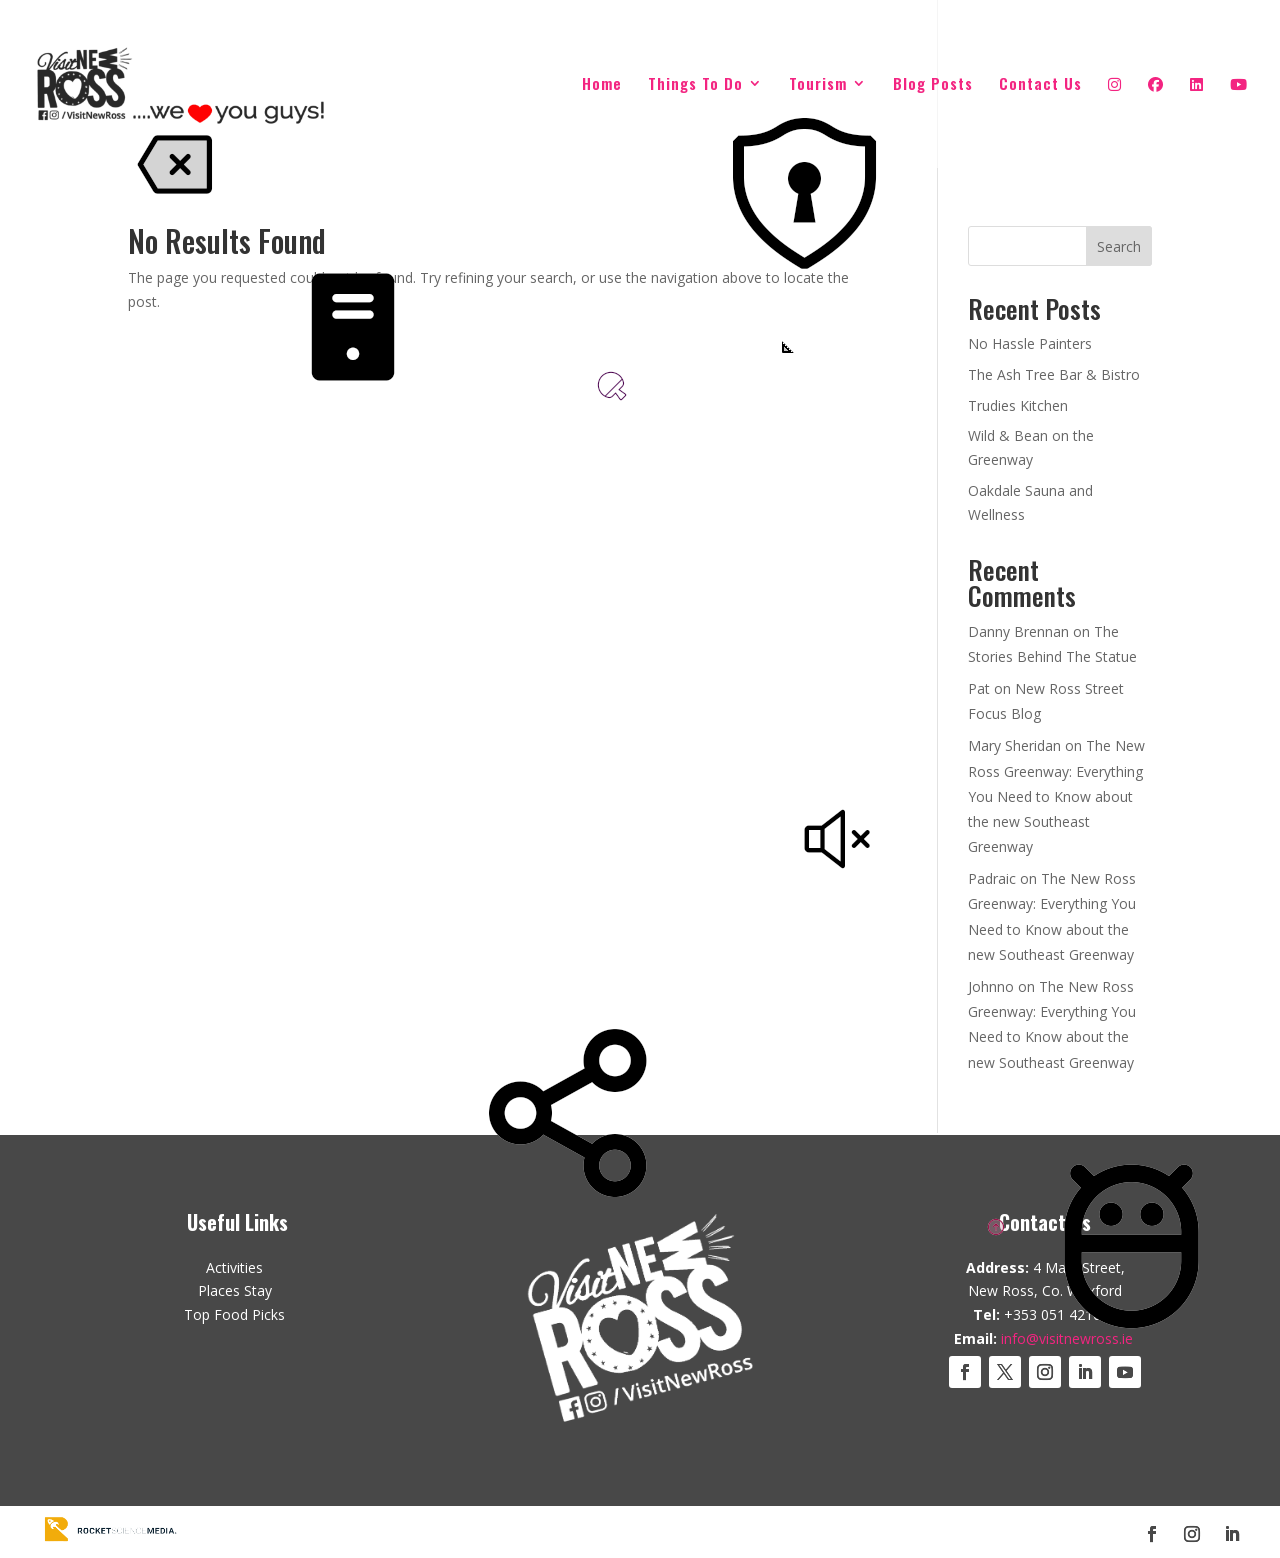  I want to click on delete the previous character, so click(177, 164).